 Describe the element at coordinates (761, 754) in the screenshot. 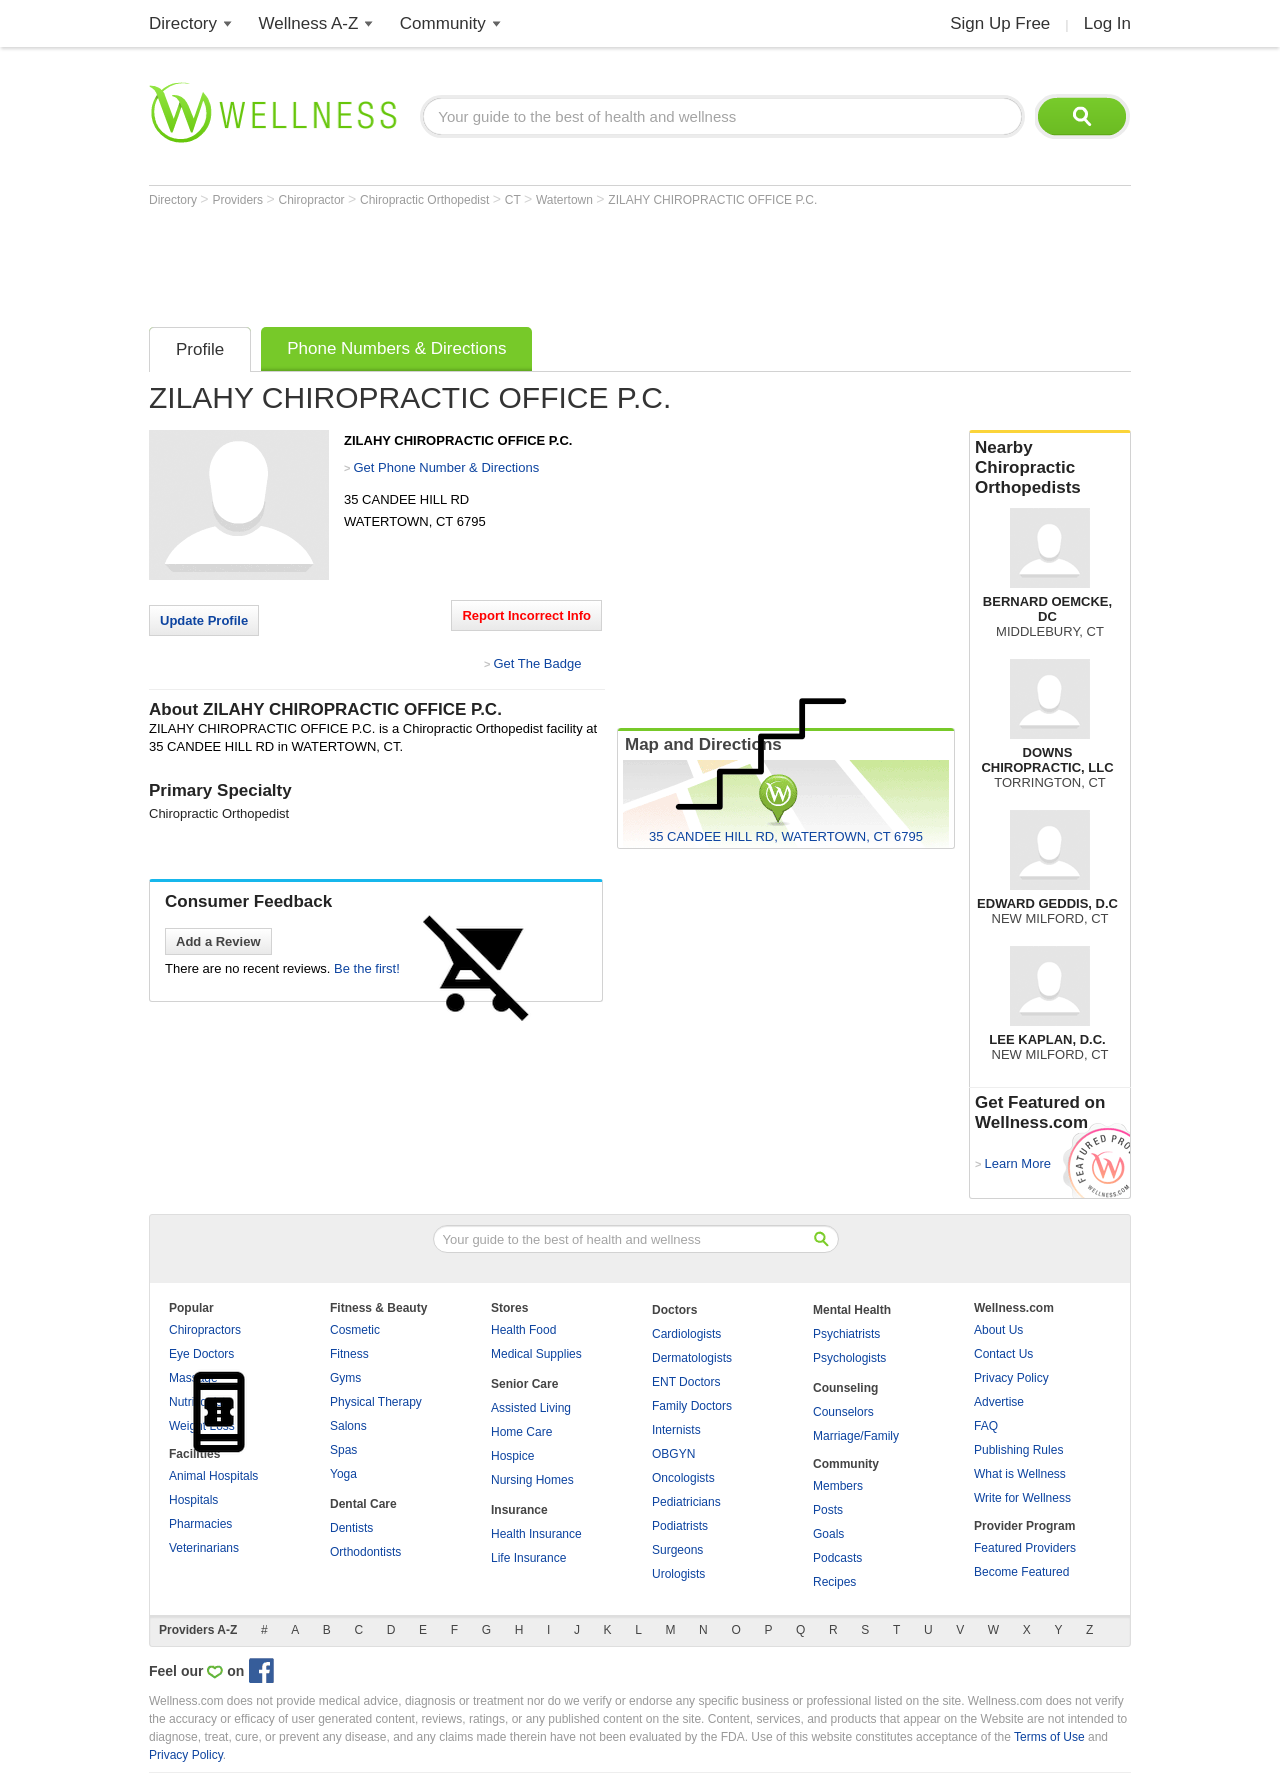

I see `view step-by-step instructions or progress` at that location.